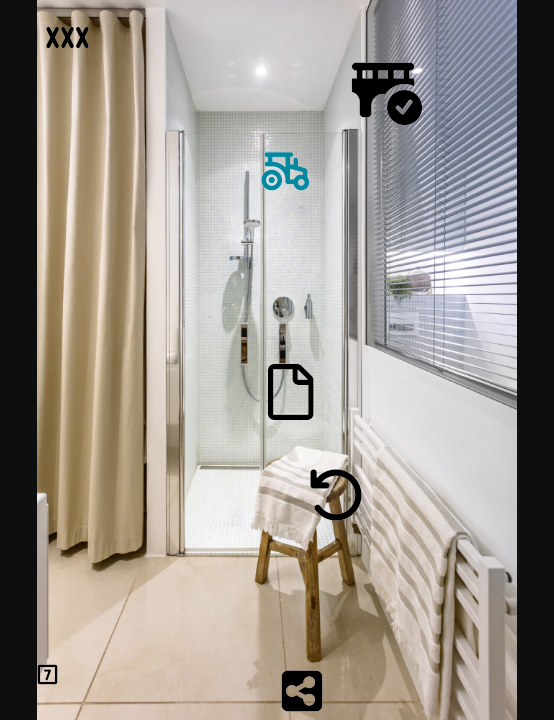 This screenshot has height=720, width=554. What do you see at coordinates (47, 674) in the screenshot?
I see `select or input the number seven` at bounding box center [47, 674].